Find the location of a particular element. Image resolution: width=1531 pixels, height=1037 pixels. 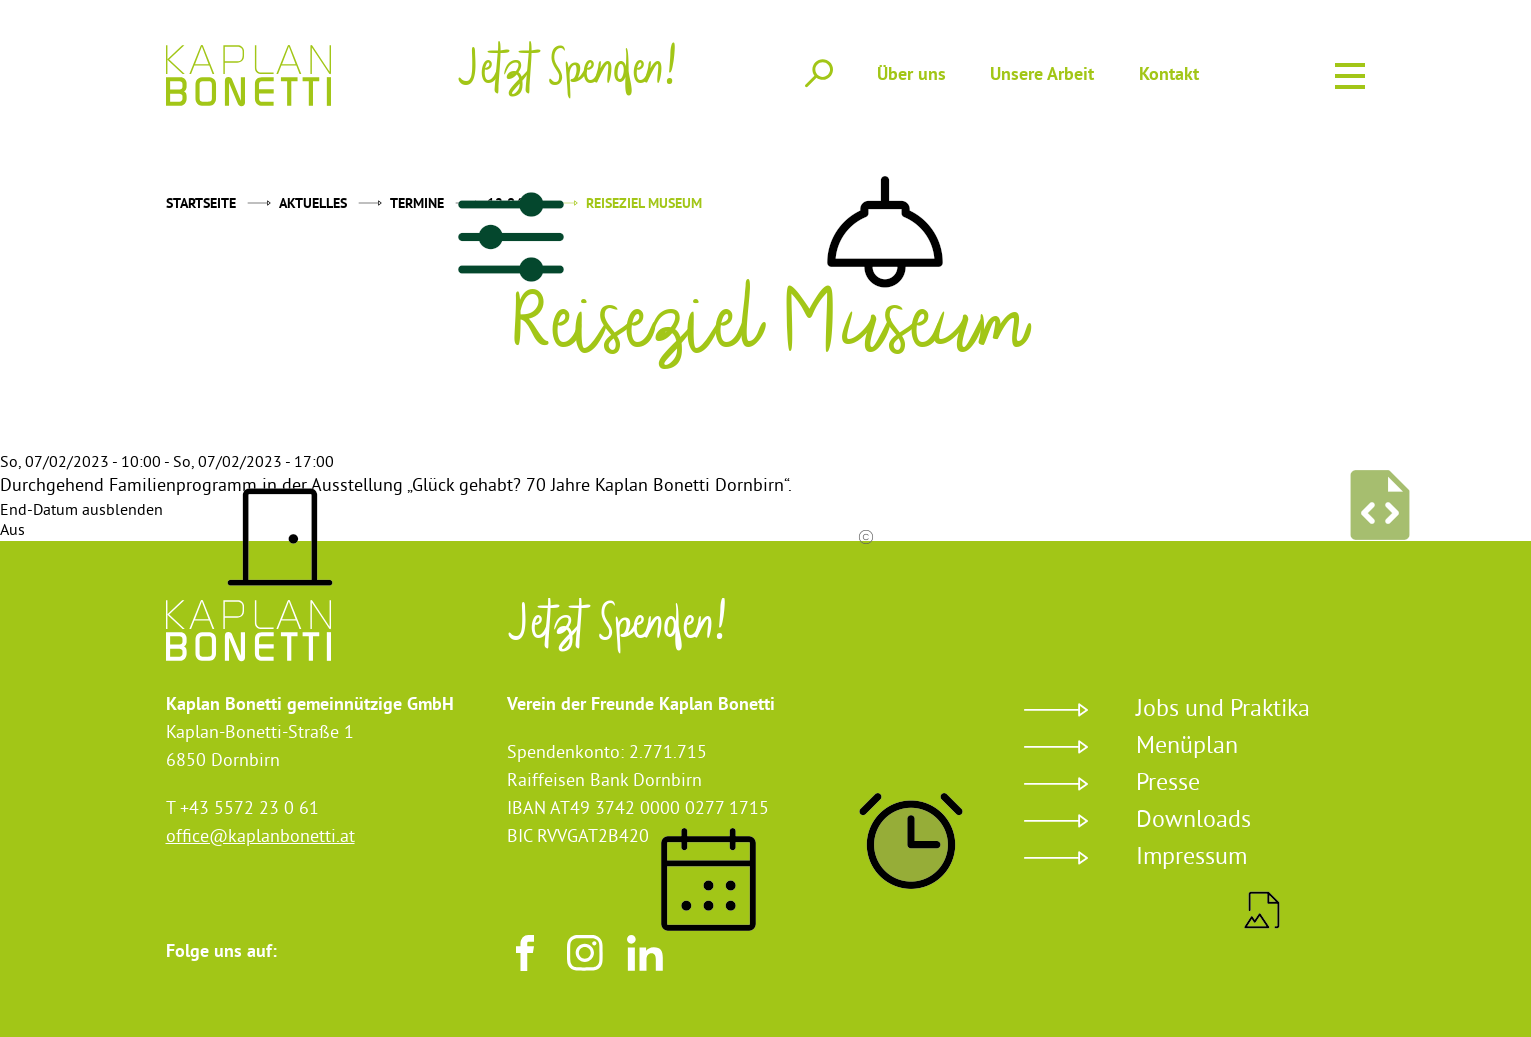

exit or log out of the application is located at coordinates (280, 537).